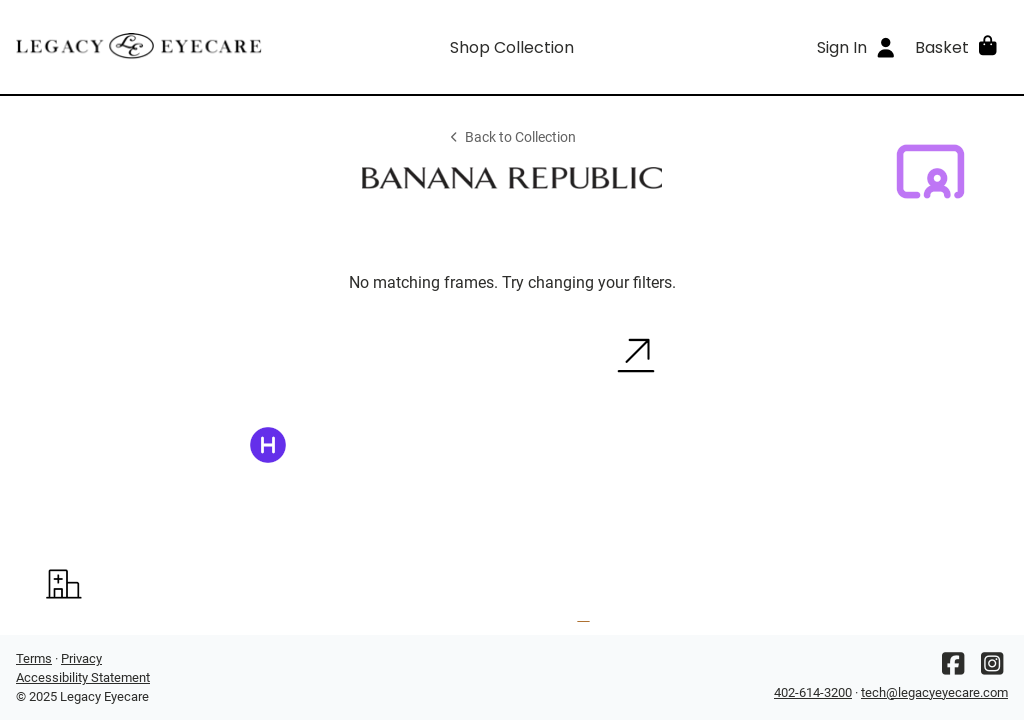  Describe the element at coordinates (583, 621) in the screenshot. I see `decrease quantity or value` at that location.